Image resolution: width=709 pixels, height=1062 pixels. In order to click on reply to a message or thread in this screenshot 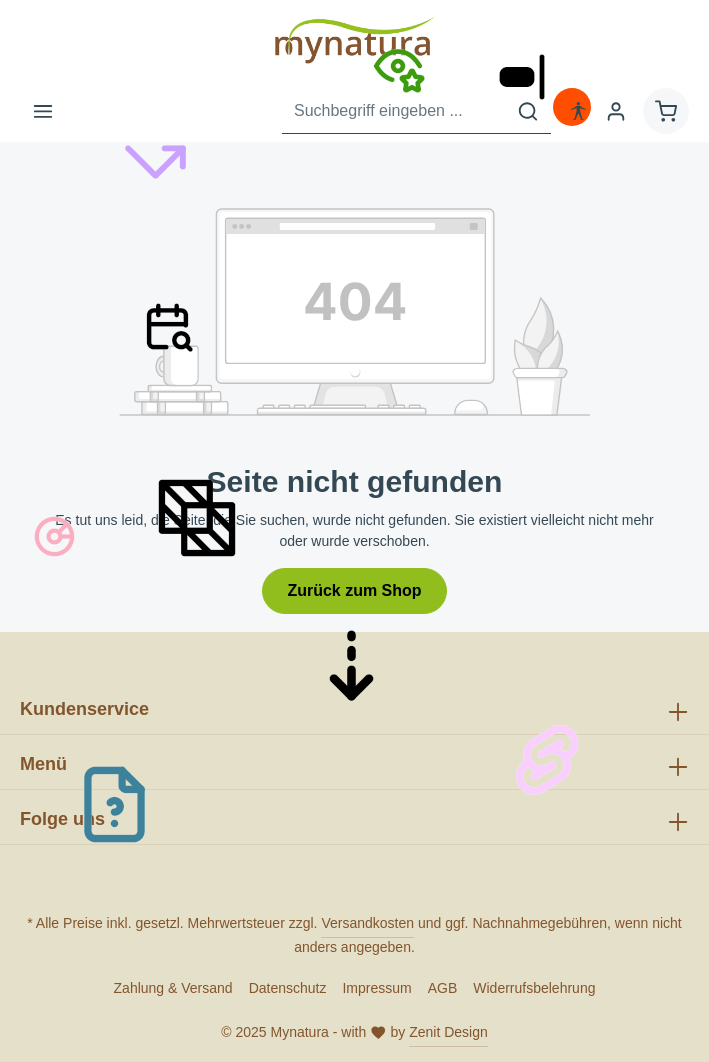, I will do `click(155, 160)`.